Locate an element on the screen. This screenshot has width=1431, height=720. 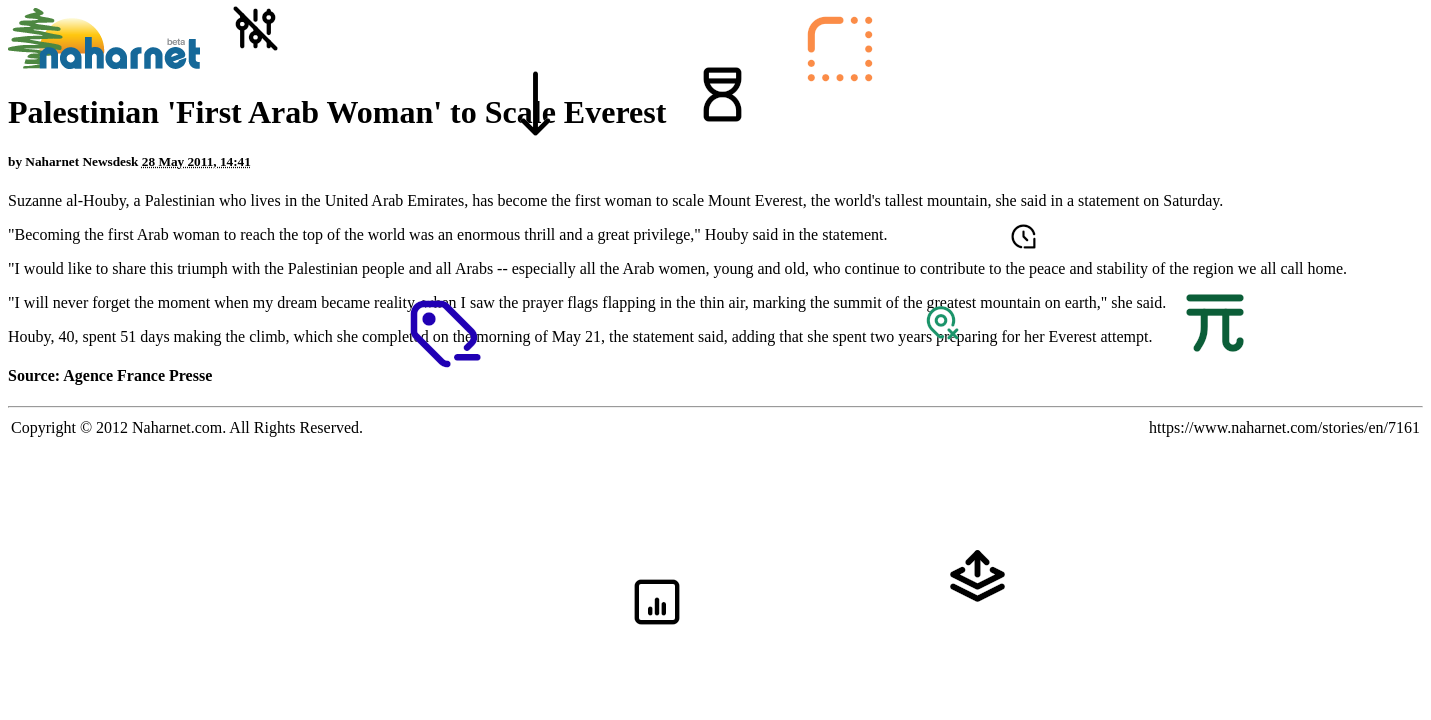
adjust corner radius settings is located at coordinates (840, 49).